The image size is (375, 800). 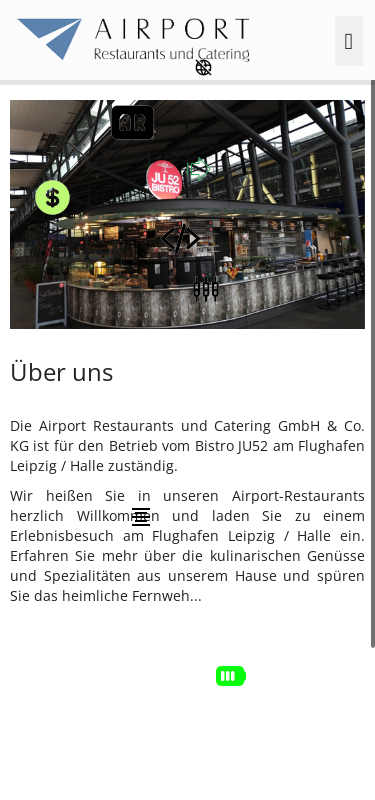 What do you see at coordinates (52, 197) in the screenshot?
I see `view your account balance` at bounding box center [52, 197].